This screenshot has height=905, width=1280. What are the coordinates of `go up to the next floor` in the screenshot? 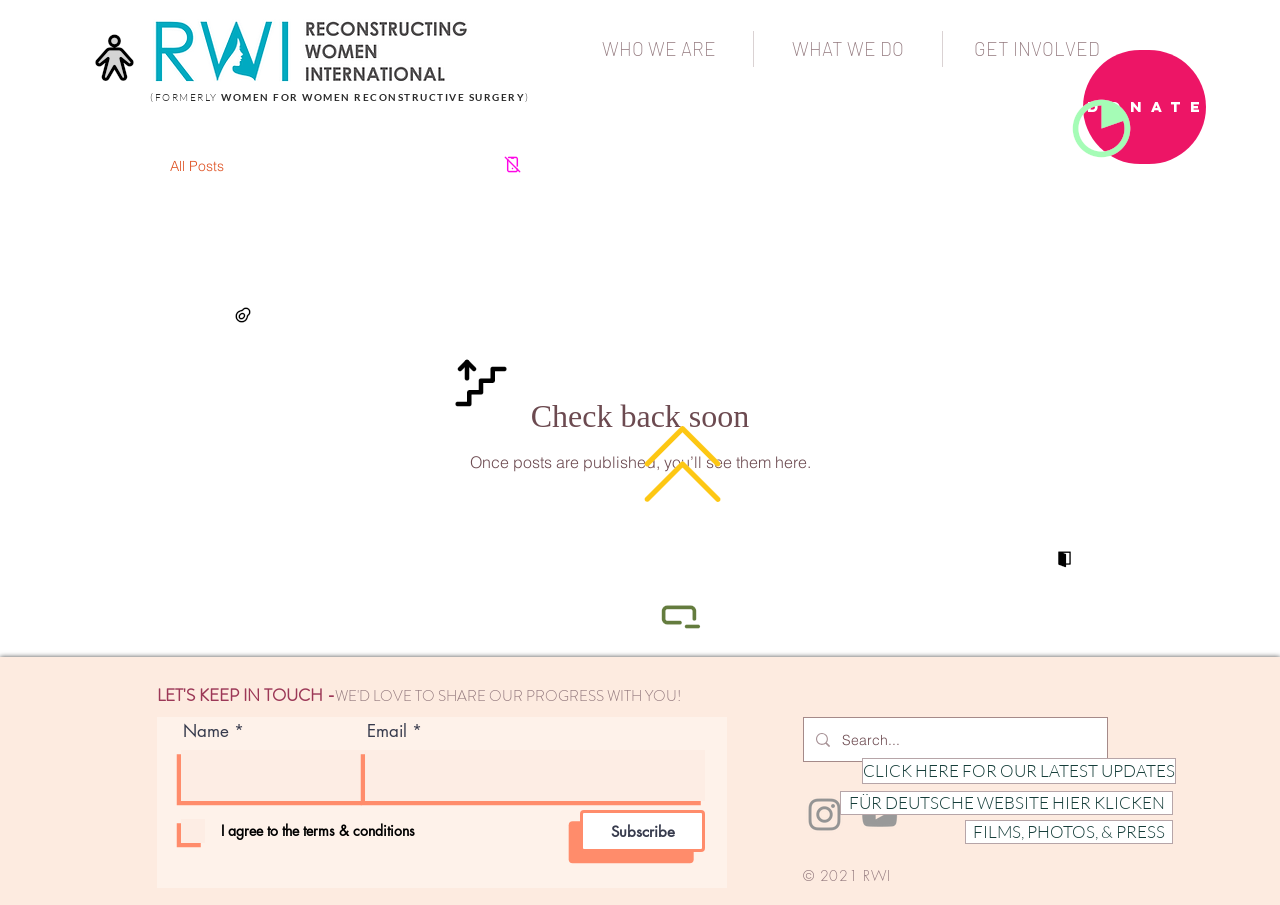 It's located at (481, 383).